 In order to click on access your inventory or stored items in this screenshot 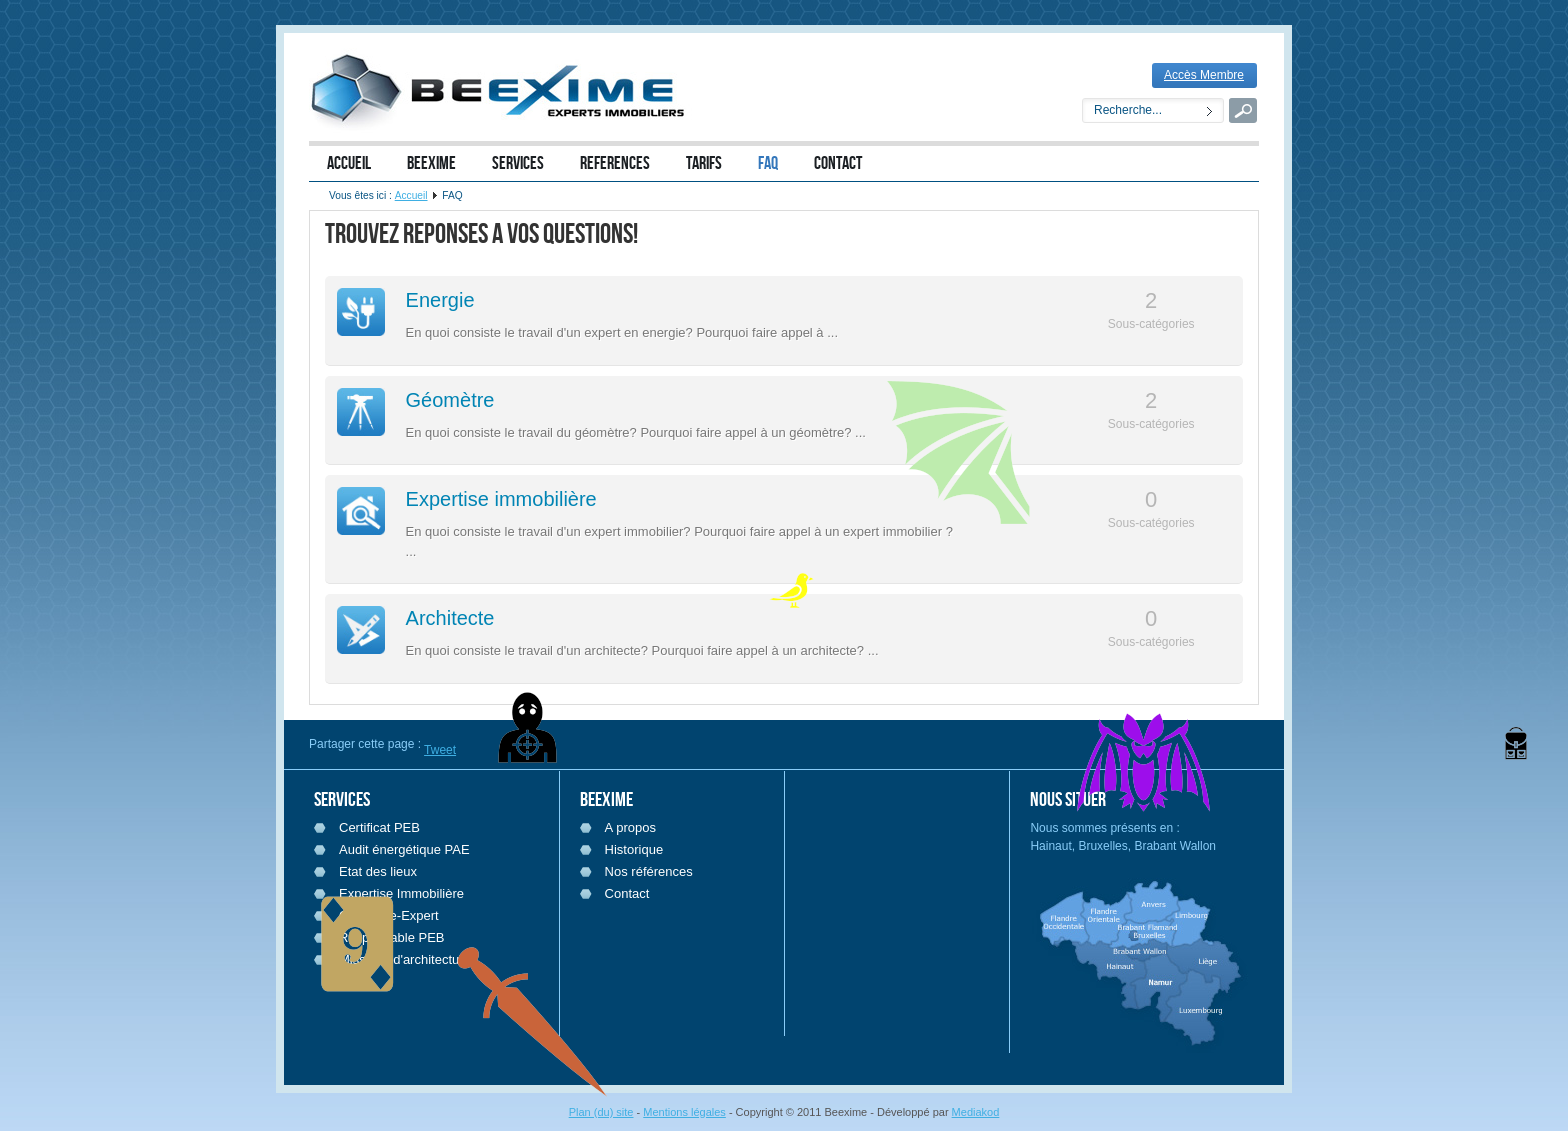, I will do `click(1516, 743)`.